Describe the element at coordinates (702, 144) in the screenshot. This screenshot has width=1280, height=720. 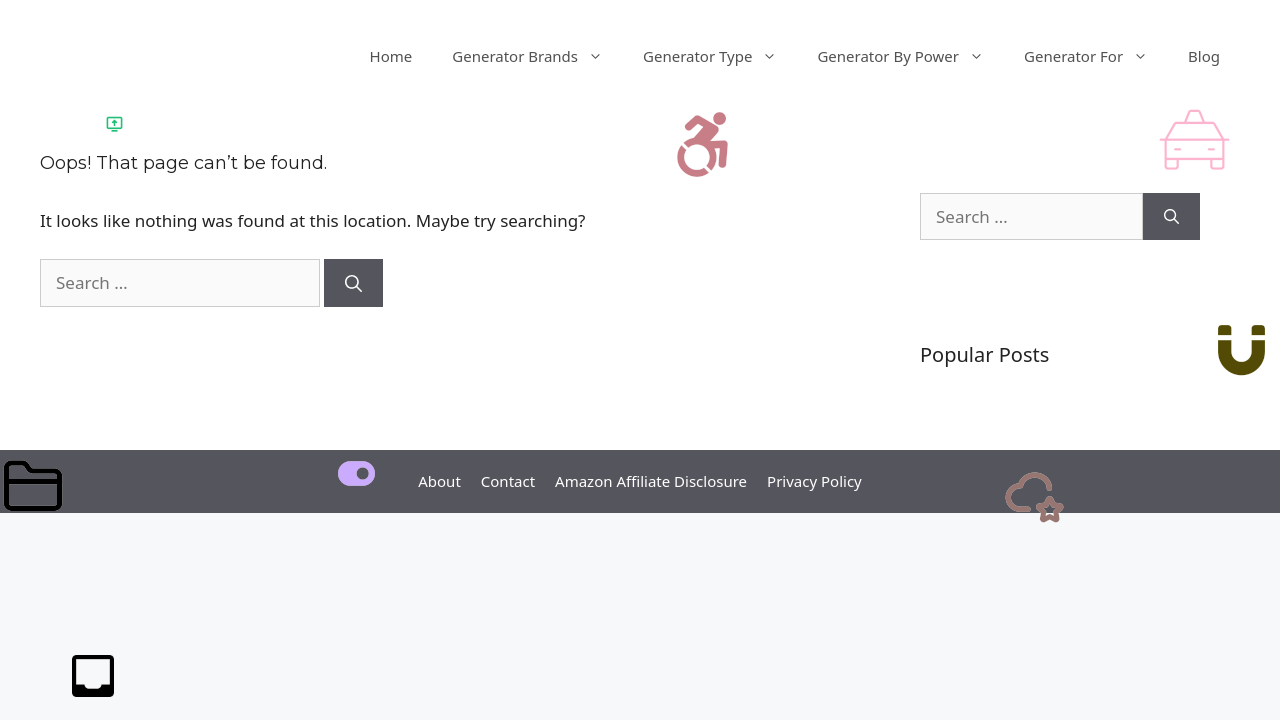
I see `indicates wheelchair accessibility` at that location.